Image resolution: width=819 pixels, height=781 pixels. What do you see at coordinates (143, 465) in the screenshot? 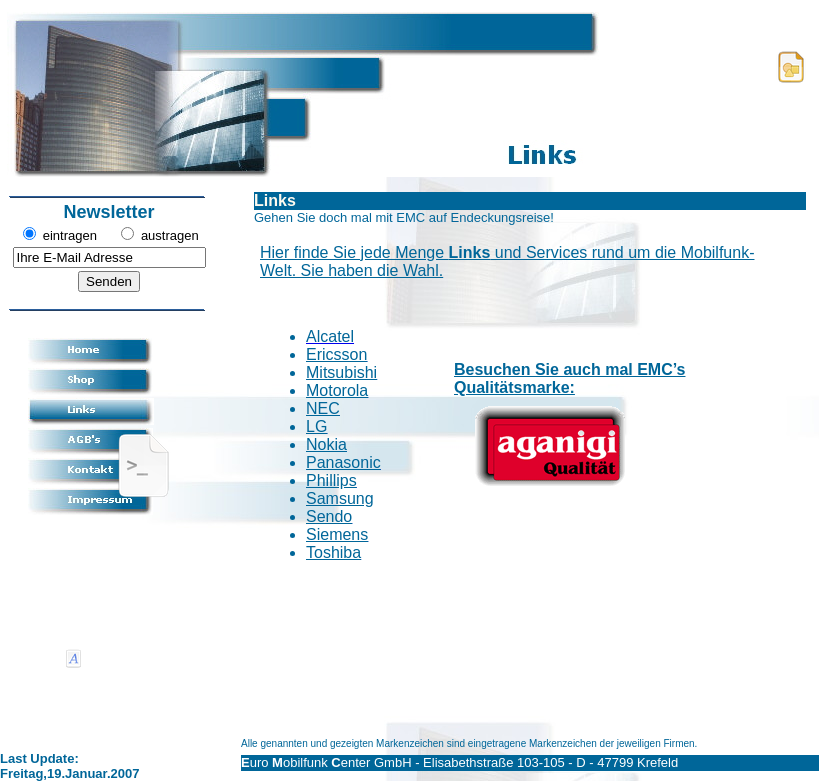
I see `shell script file type indicator` at bounding box center [143, 465].